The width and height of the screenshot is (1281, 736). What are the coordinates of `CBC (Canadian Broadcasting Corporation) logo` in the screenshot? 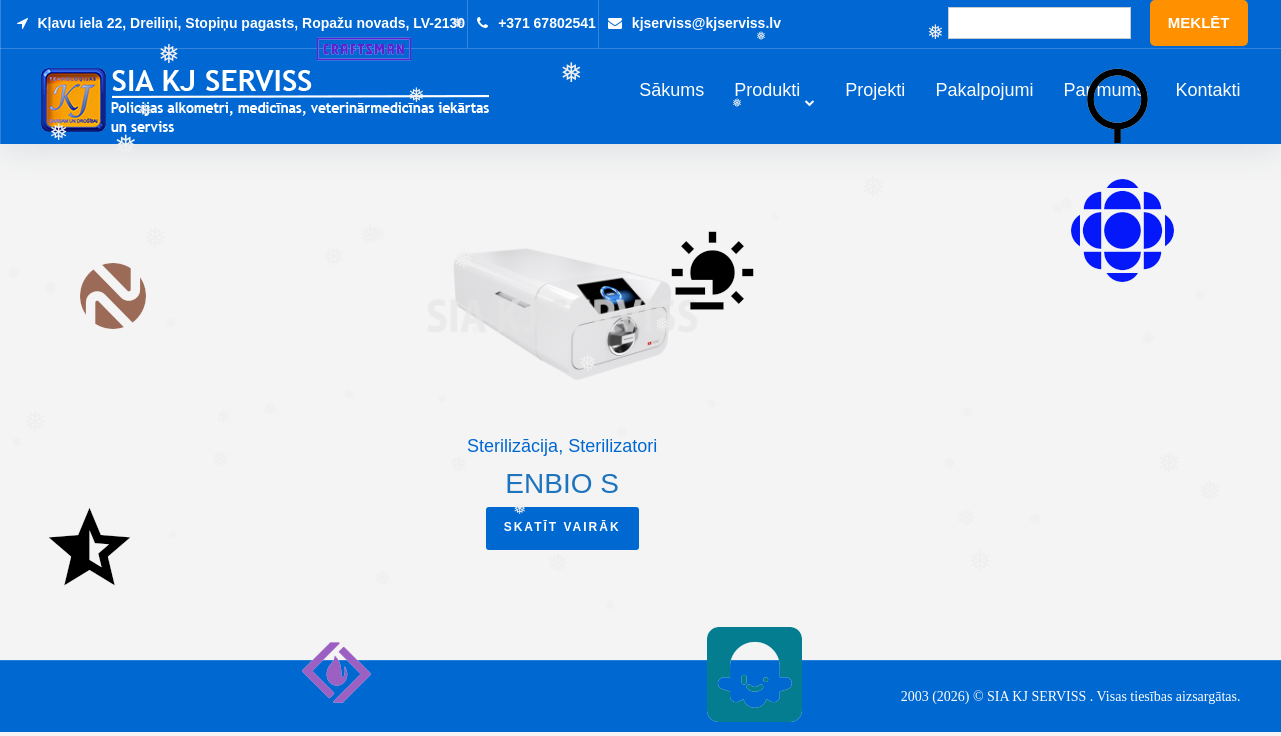 It's located at (1122, 230).